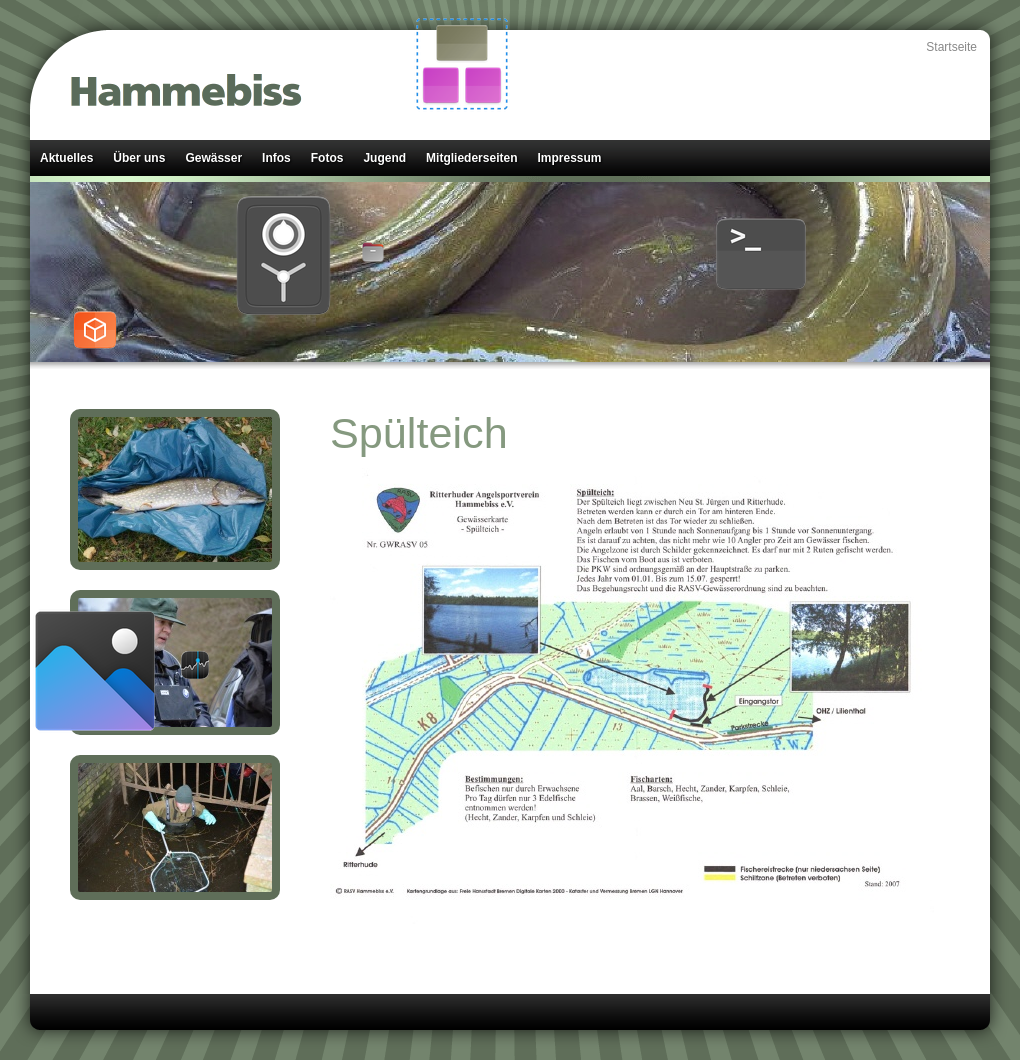 The image size is (1020, 1060). I want to click on open the file manager application, so click(373, 252).